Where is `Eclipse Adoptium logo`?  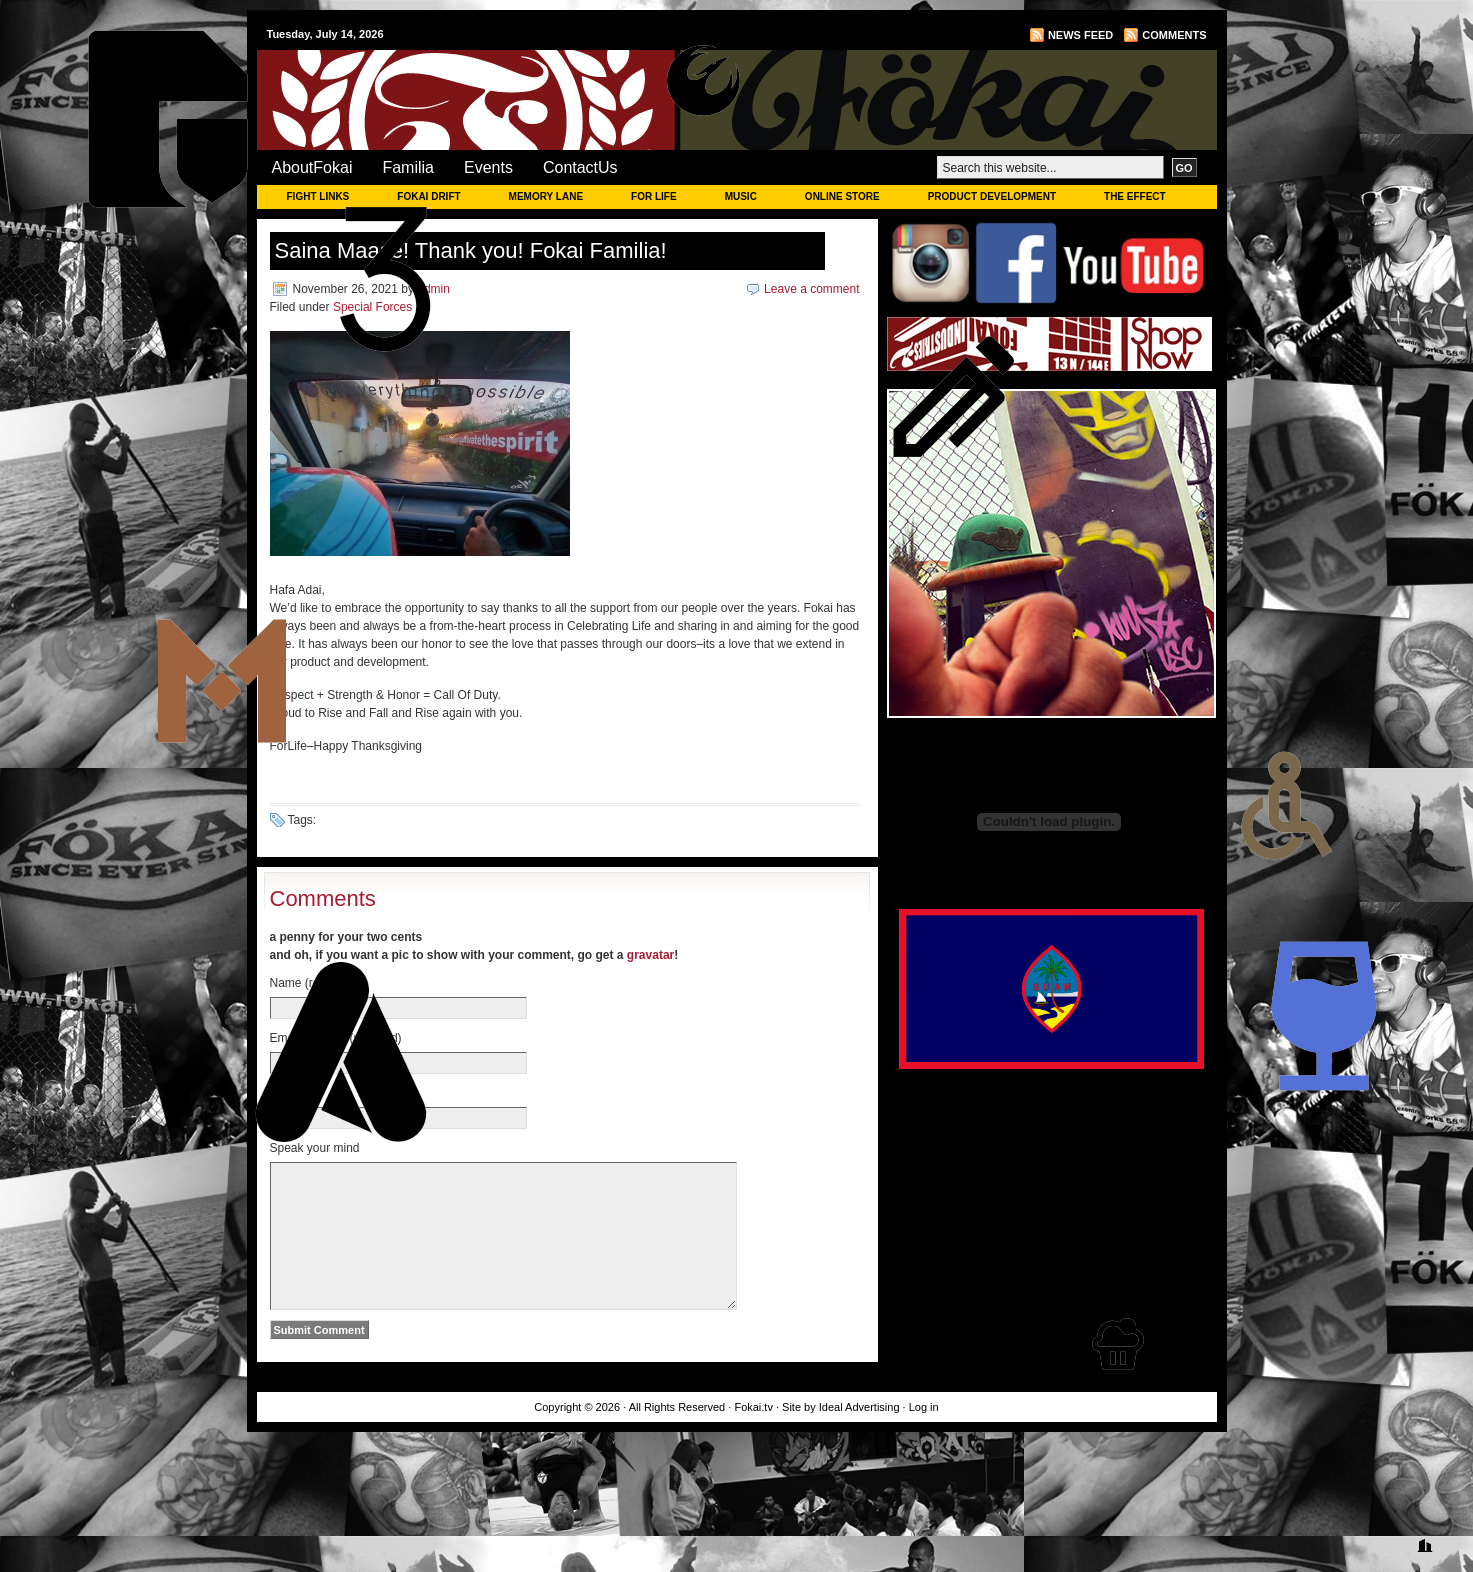 Eclipse Adoptium logo is located at coordinates (341, 1052).